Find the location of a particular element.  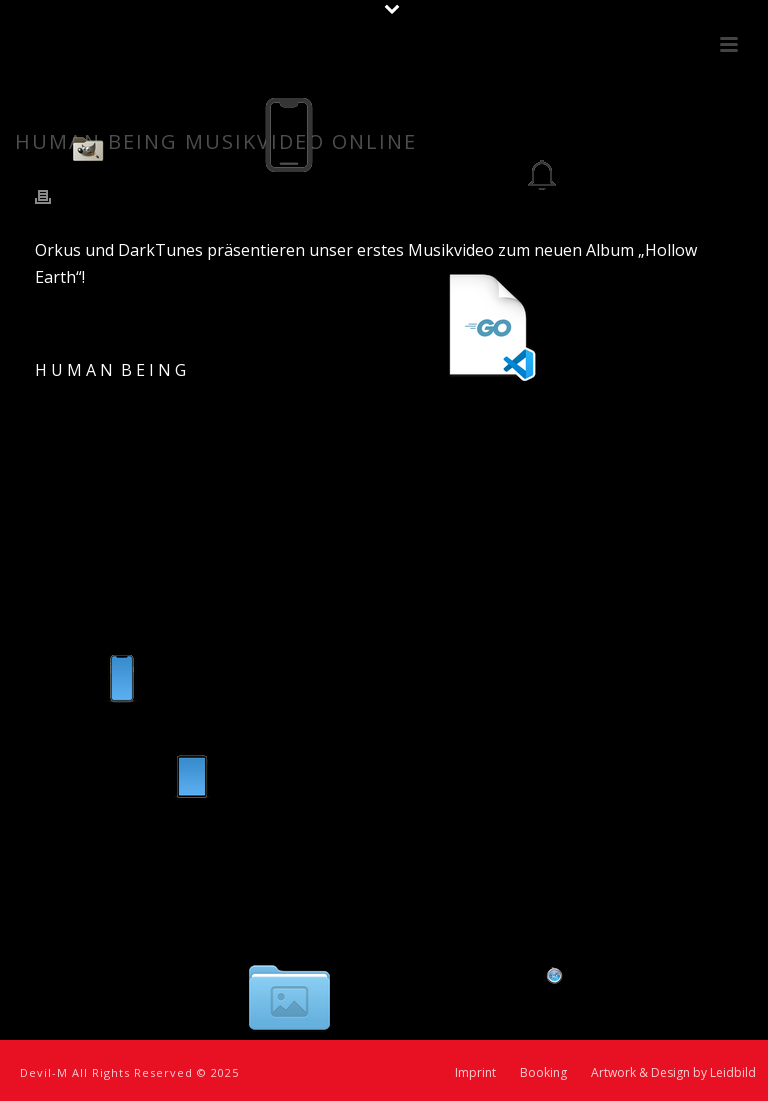

iPhone 12 device icon is located at coordinates (122, 679).